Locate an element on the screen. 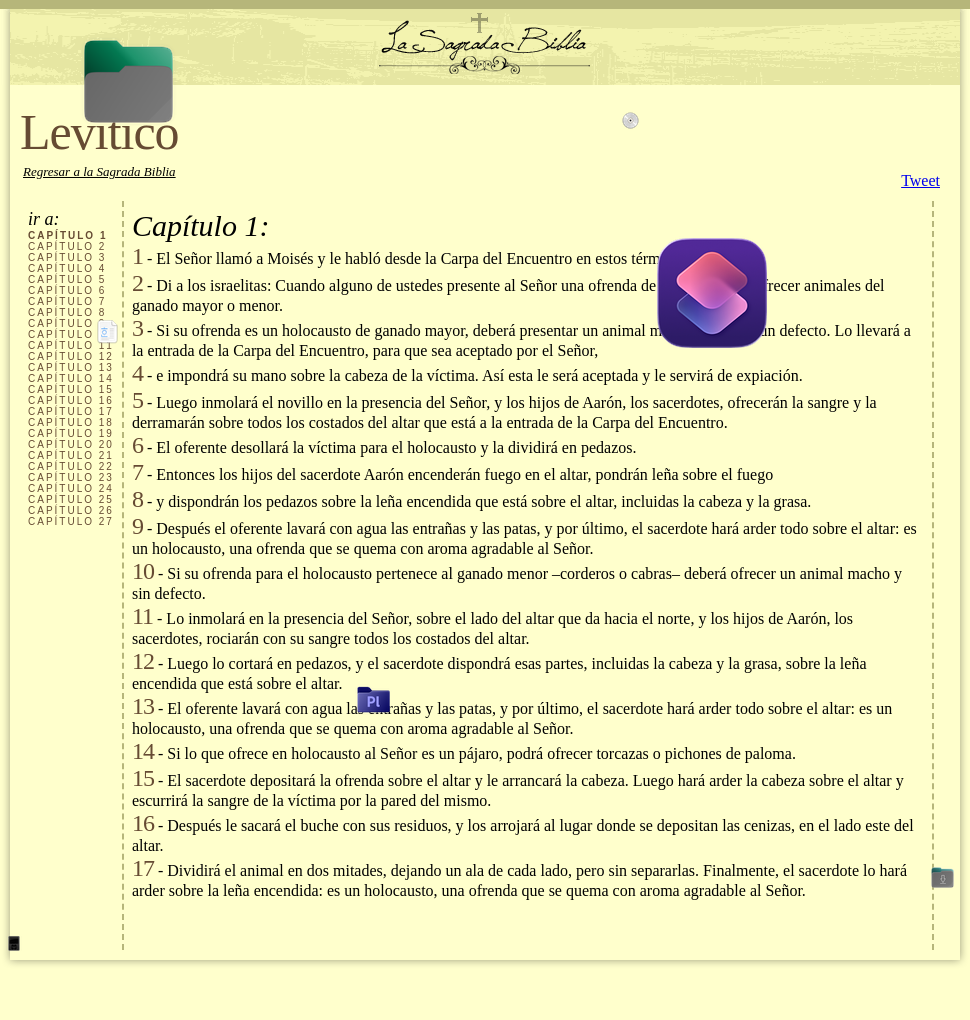 This screenshot has width=970, height=1020. open folder containing files is located at coordinates (128, 81).